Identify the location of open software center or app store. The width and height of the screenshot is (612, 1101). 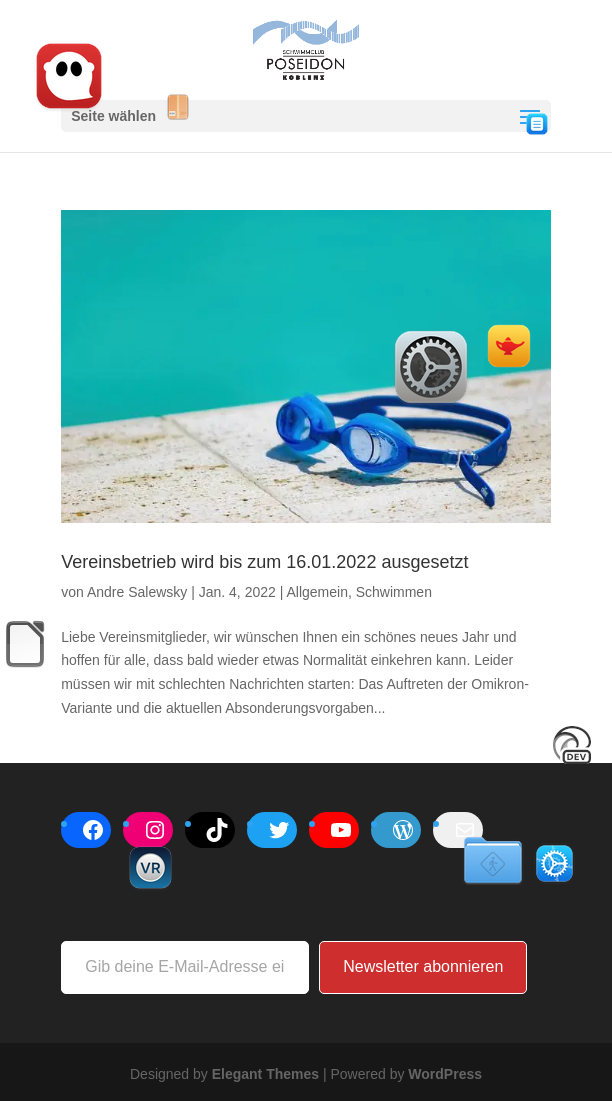
(554, 863).